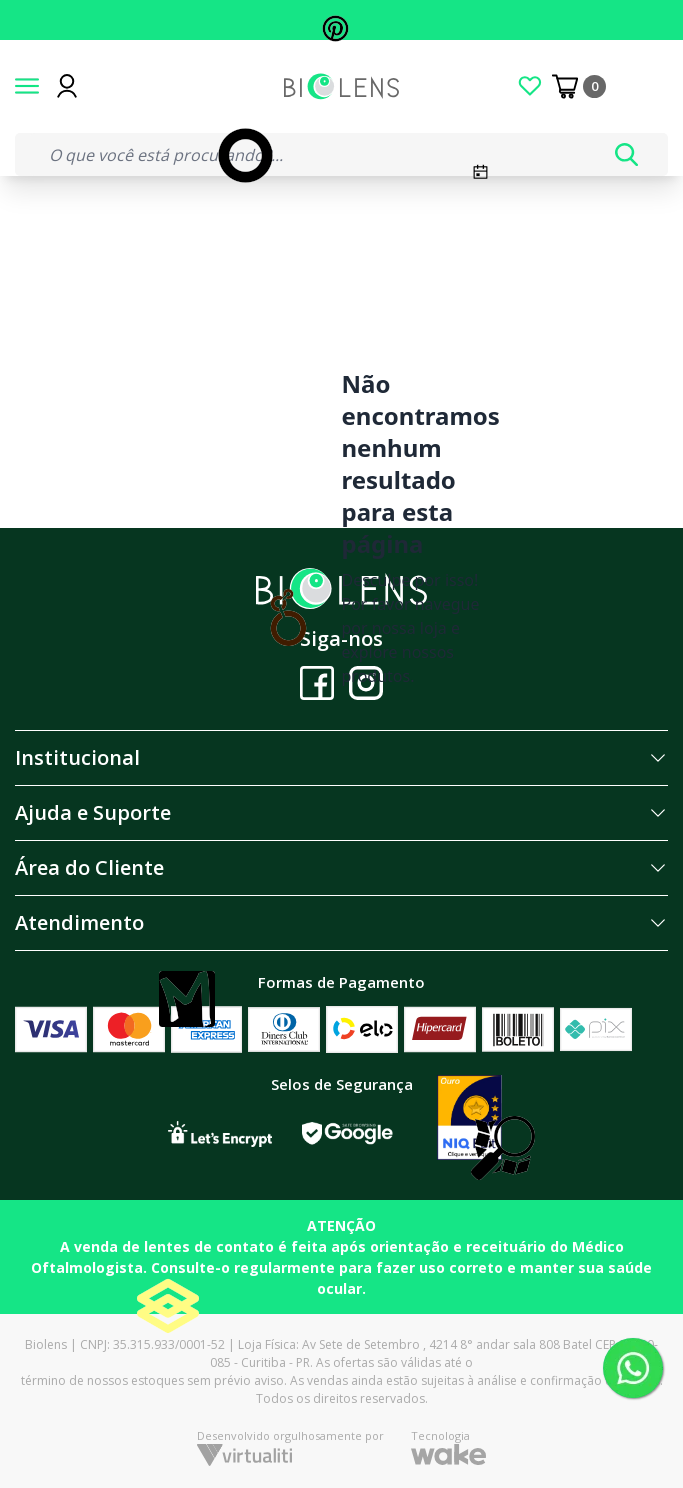  What do you see at coordinates (245, 155) in the screenshot?
I see `indicates loading or processing in progress` at bounding box center [245, 155].